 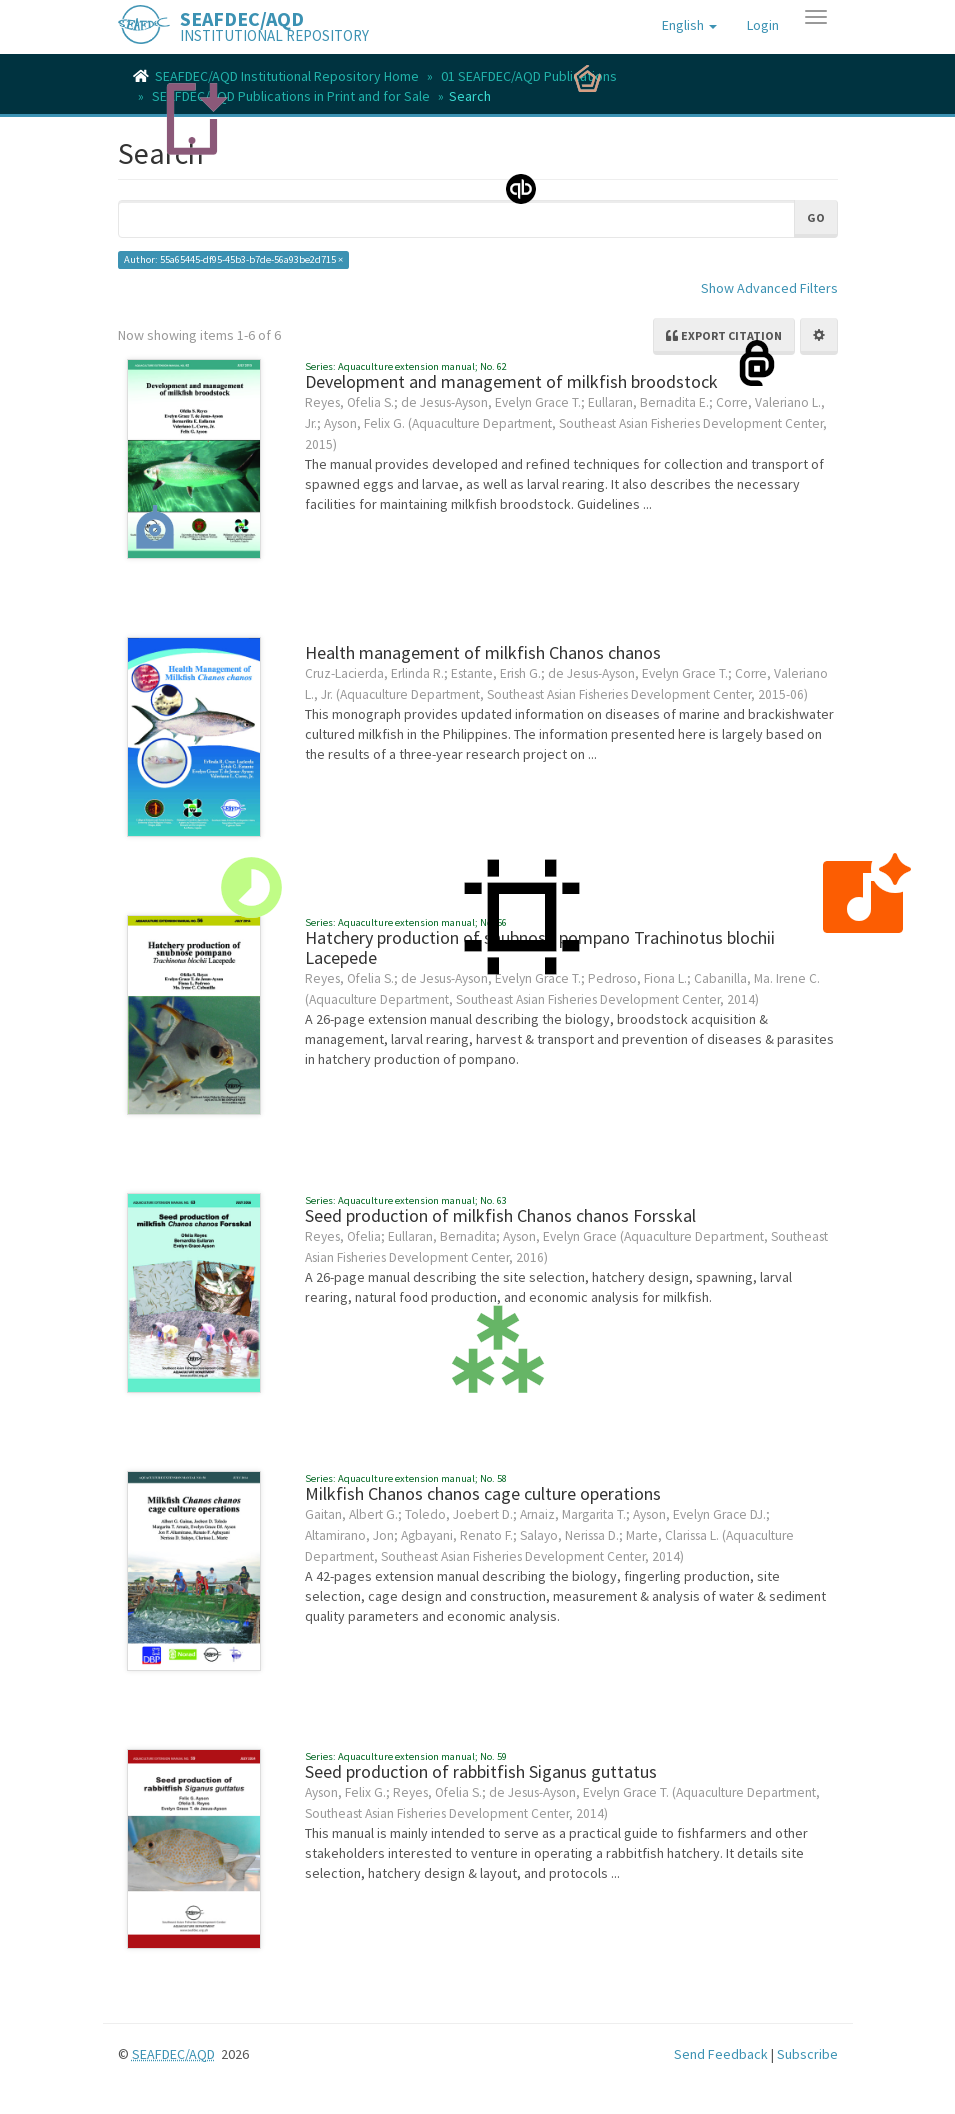 What do you see at coordinates (251, 887) in the screenshot?
I see `indicates approximately 80% progress complete` at bounding box center [251, 887].